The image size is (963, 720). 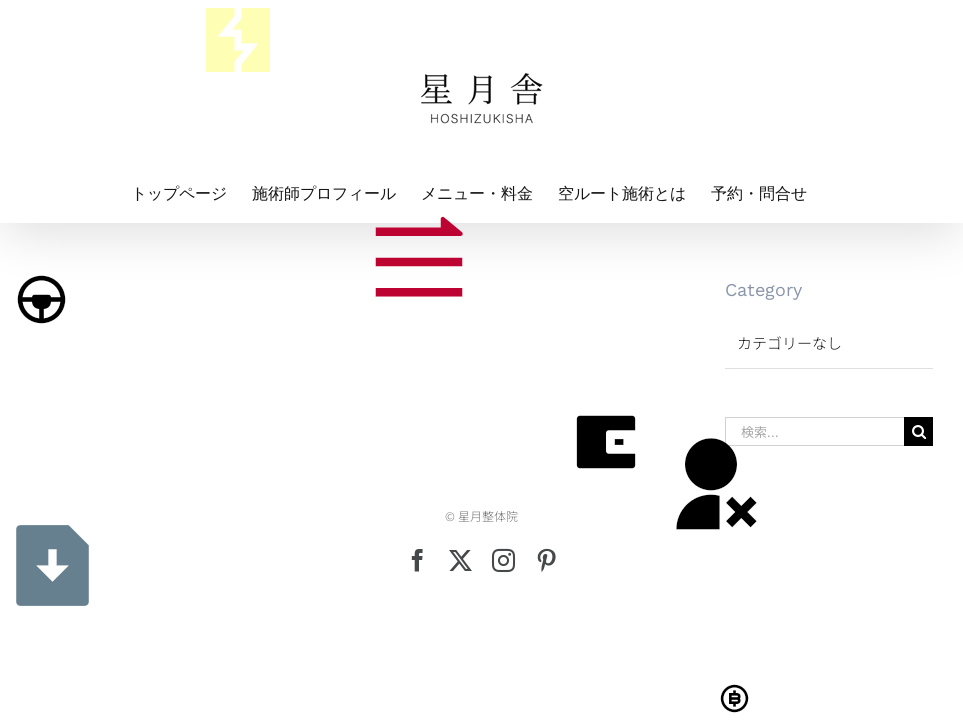 What do you see at coordinates (419, 262) in the screenshot?
I see `play items in sequential order` at bounding box center [419, 262].